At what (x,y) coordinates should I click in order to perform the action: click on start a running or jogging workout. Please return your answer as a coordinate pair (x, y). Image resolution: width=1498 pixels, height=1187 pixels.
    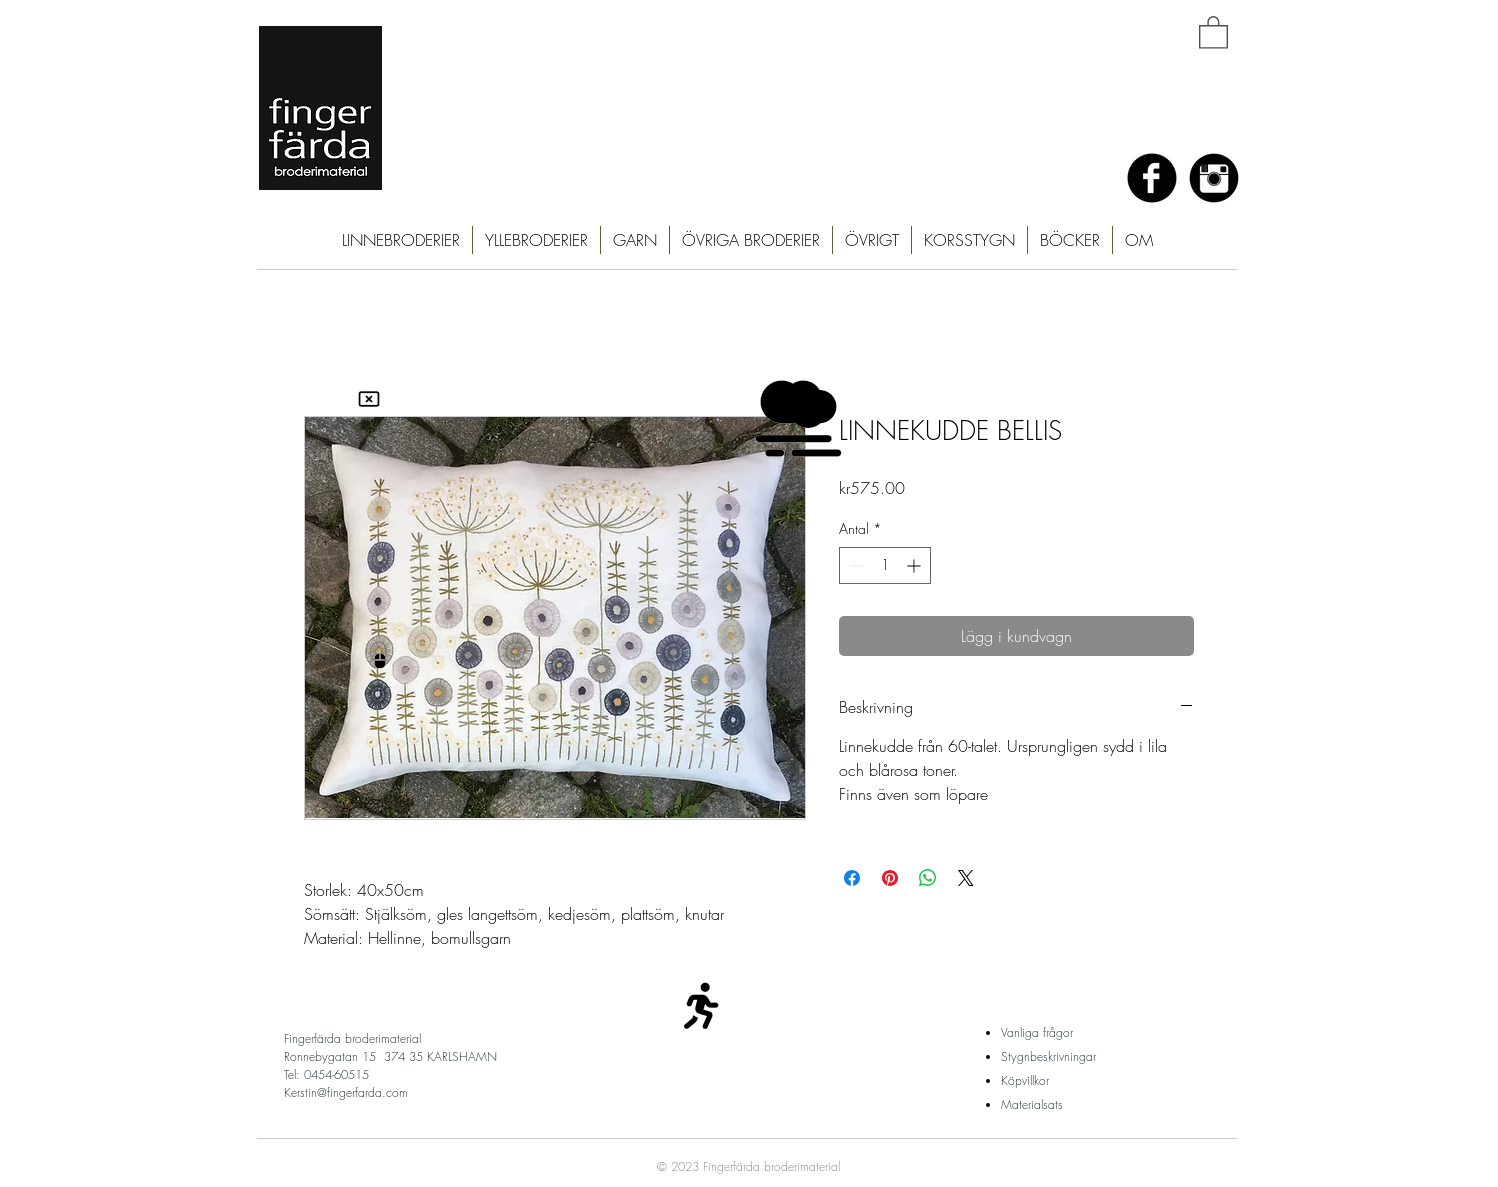
    Looking at the image, I should click on (702, 1006).